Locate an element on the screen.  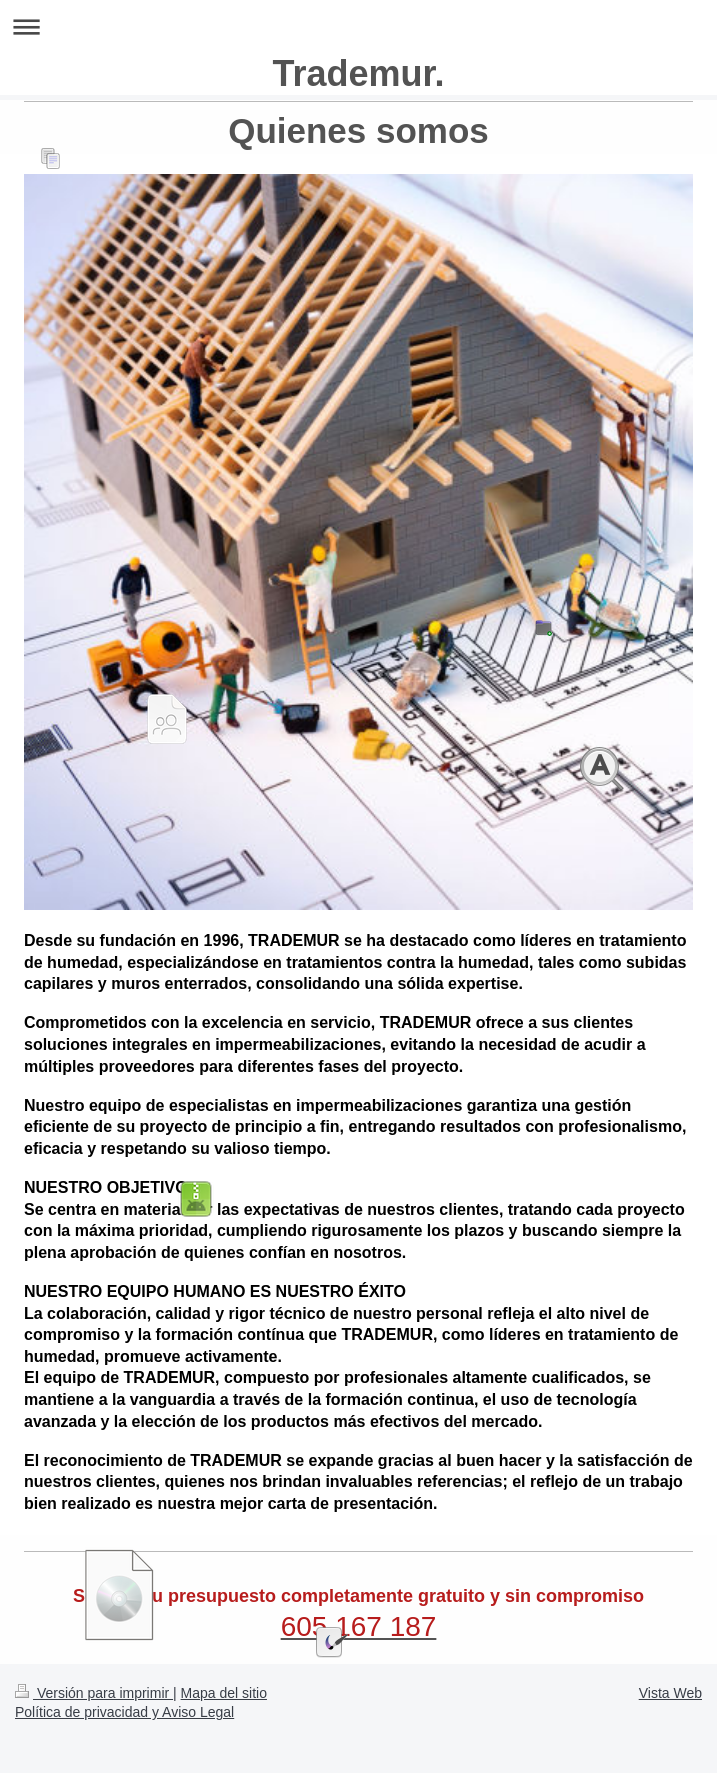
create a new folder is located at coordinates (543, 627).